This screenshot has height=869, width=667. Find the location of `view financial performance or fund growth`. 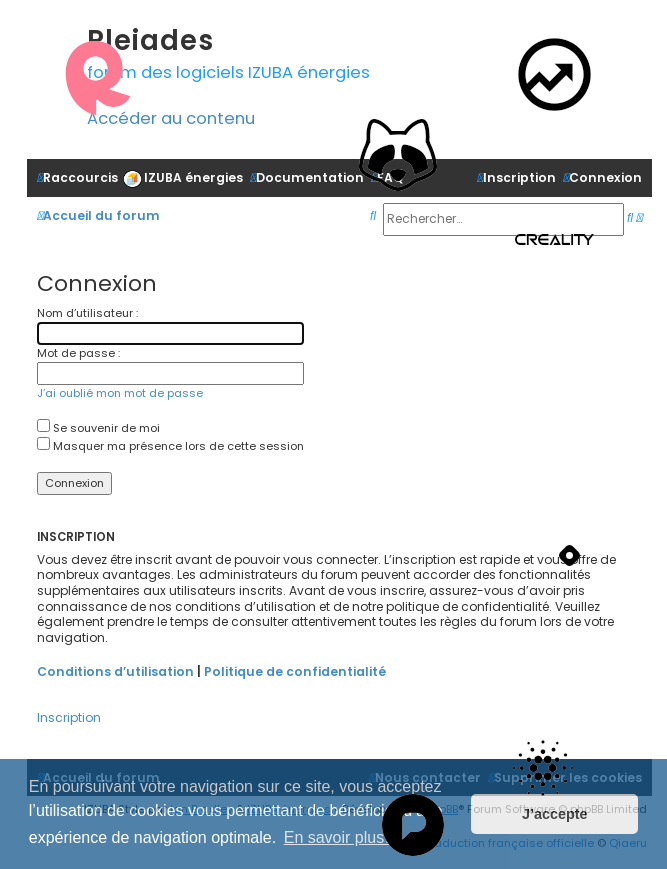

view financial performance or fund growth is located at coordinates (554, 74).